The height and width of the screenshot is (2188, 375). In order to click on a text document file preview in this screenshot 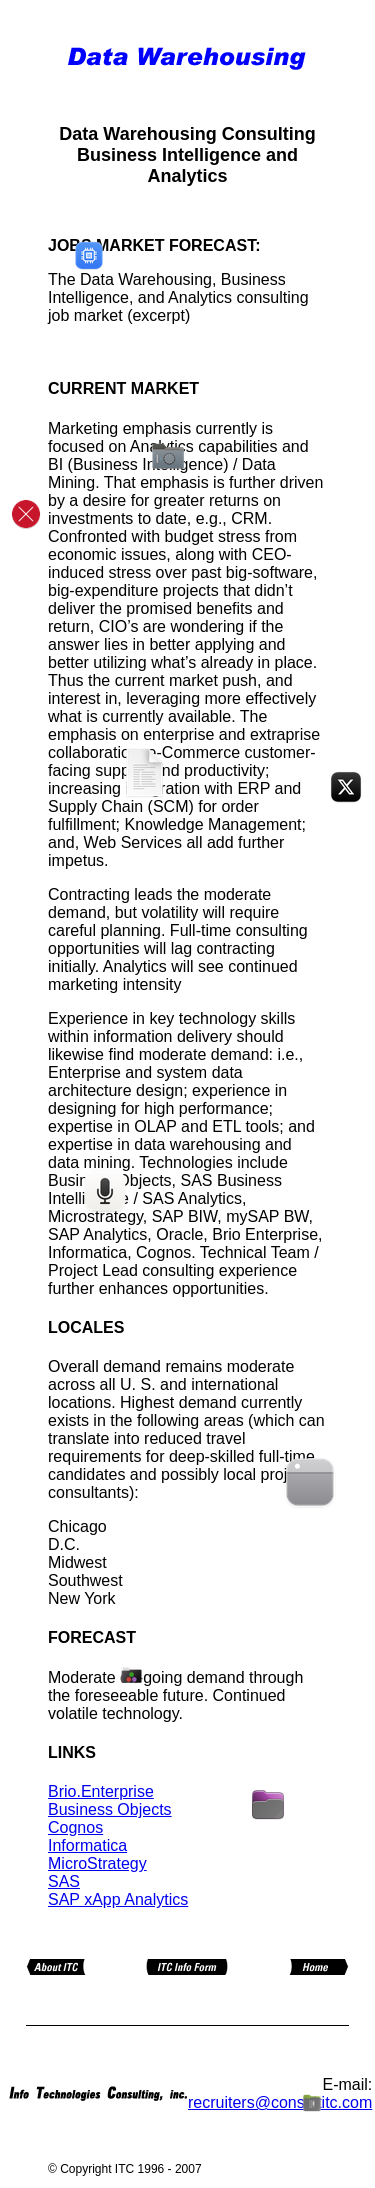, I will do `click(144, 773)`.